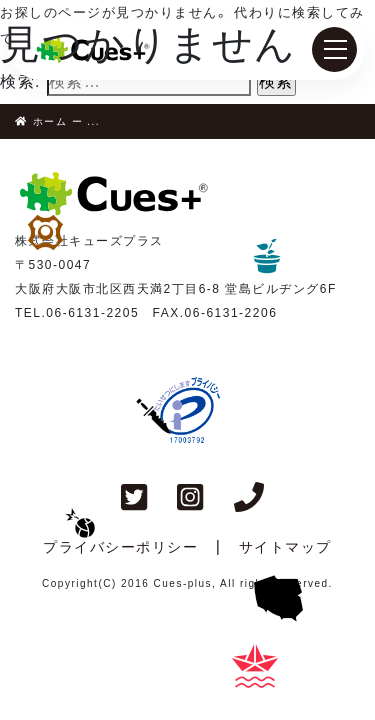  Describe the element at coordinates (267, 256) in the screenshot. I see `start a new project or initiative` at that location.